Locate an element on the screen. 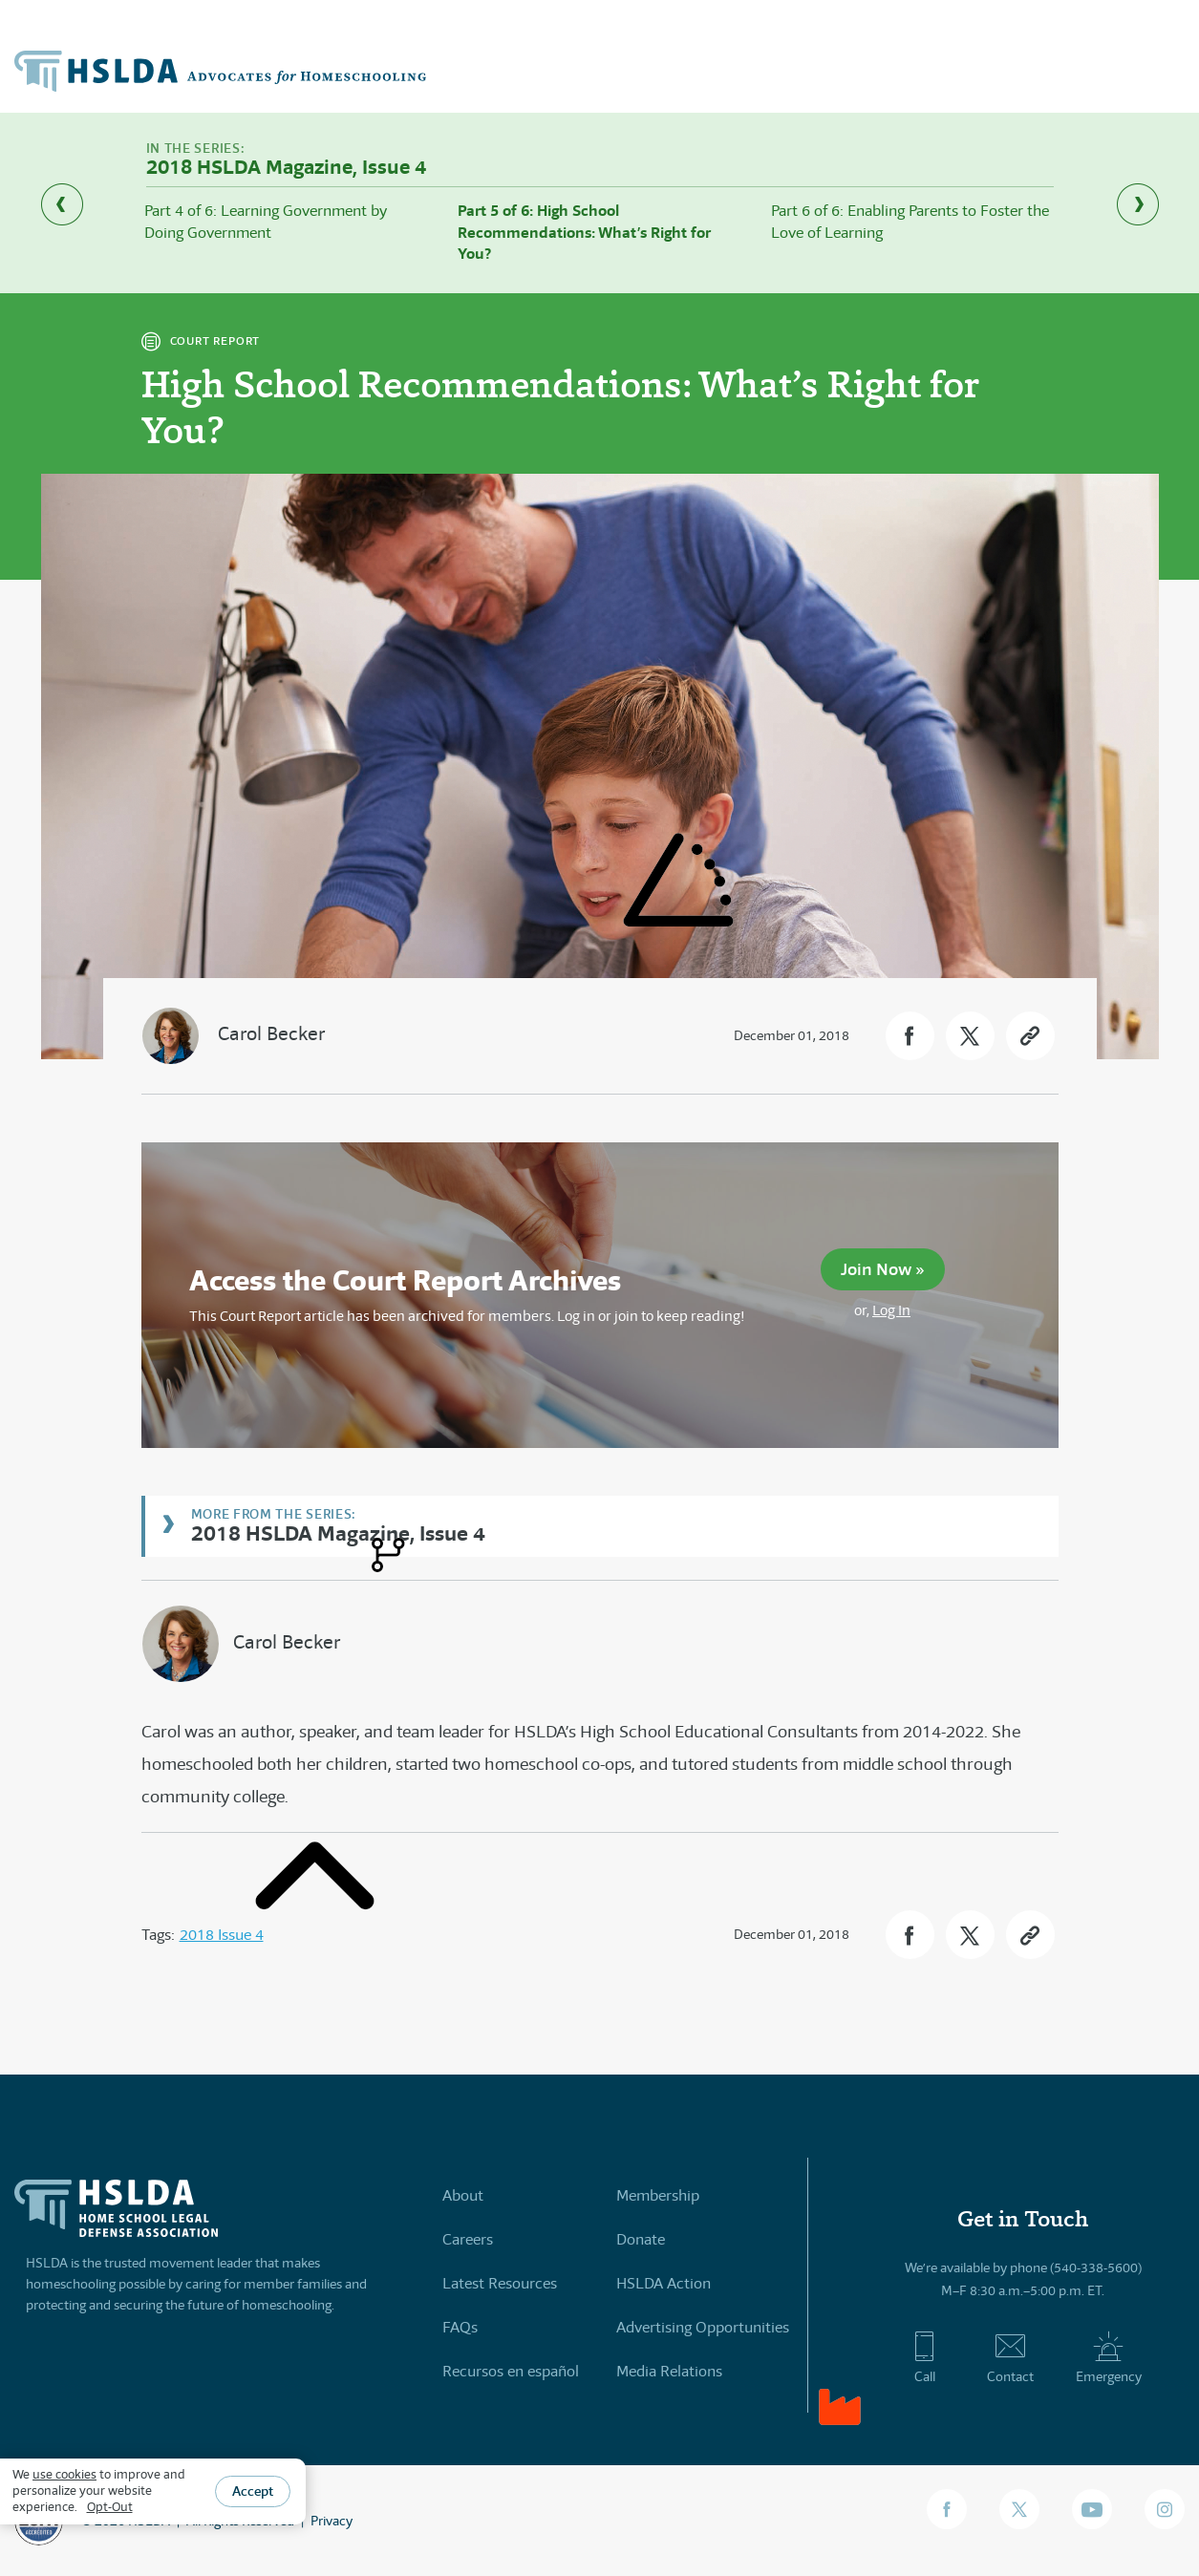  measure or adjust an angle is located at coordinates (678, 883).